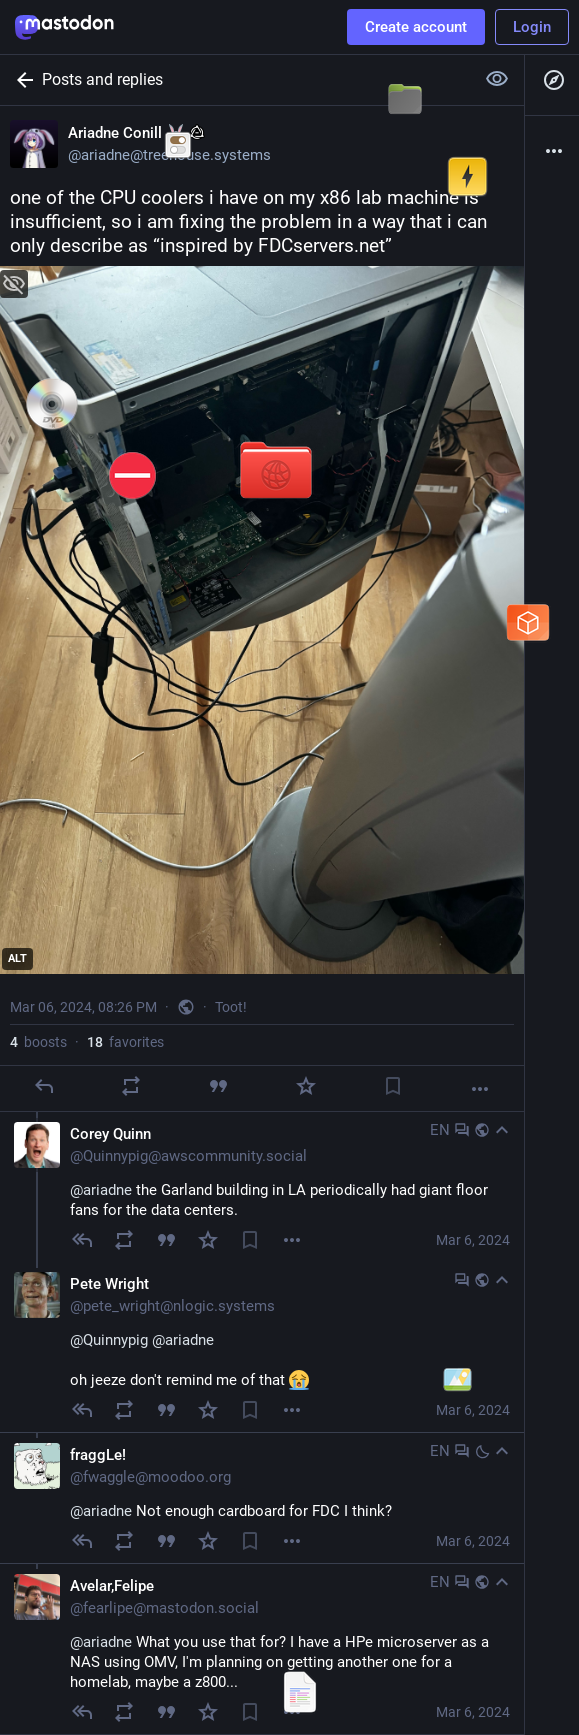  Describe the element at coordinates (457, 1379) in the screenshot. I see `open graphics or image editing applications` at that location.